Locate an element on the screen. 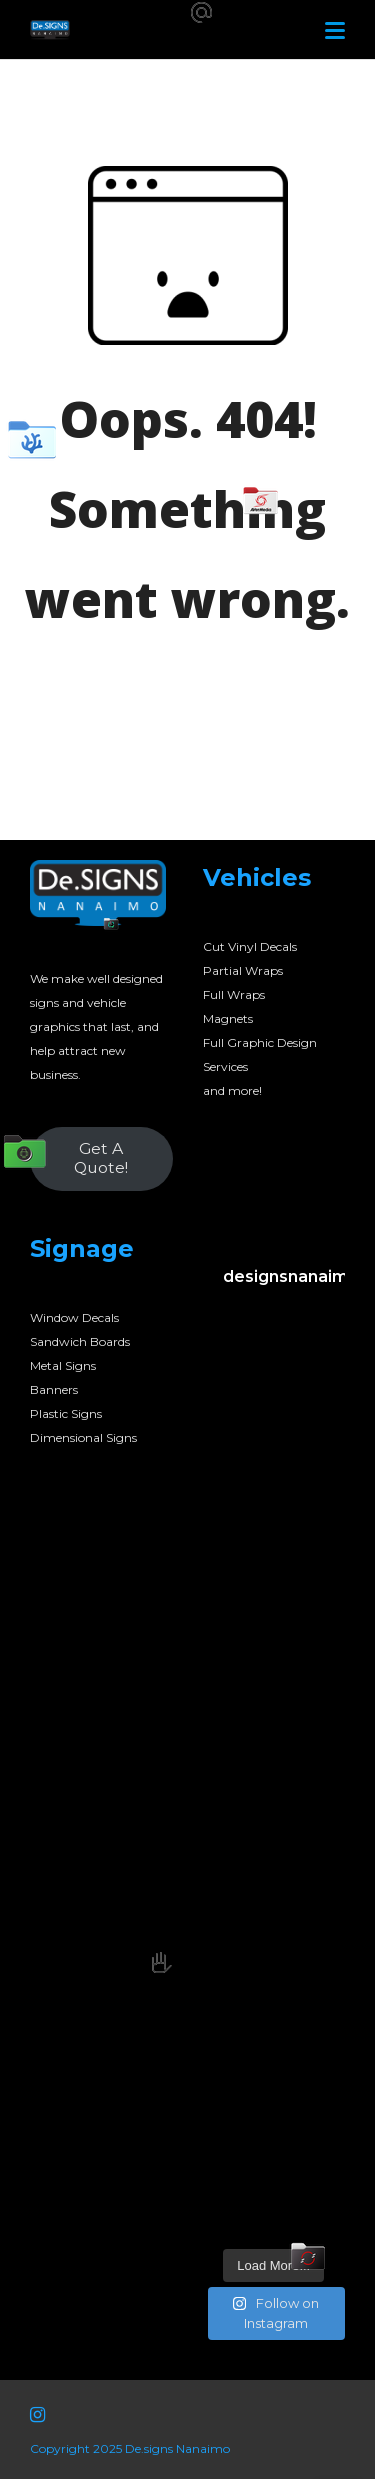  open AverMedia application folder is located at coordinates (260, 501).